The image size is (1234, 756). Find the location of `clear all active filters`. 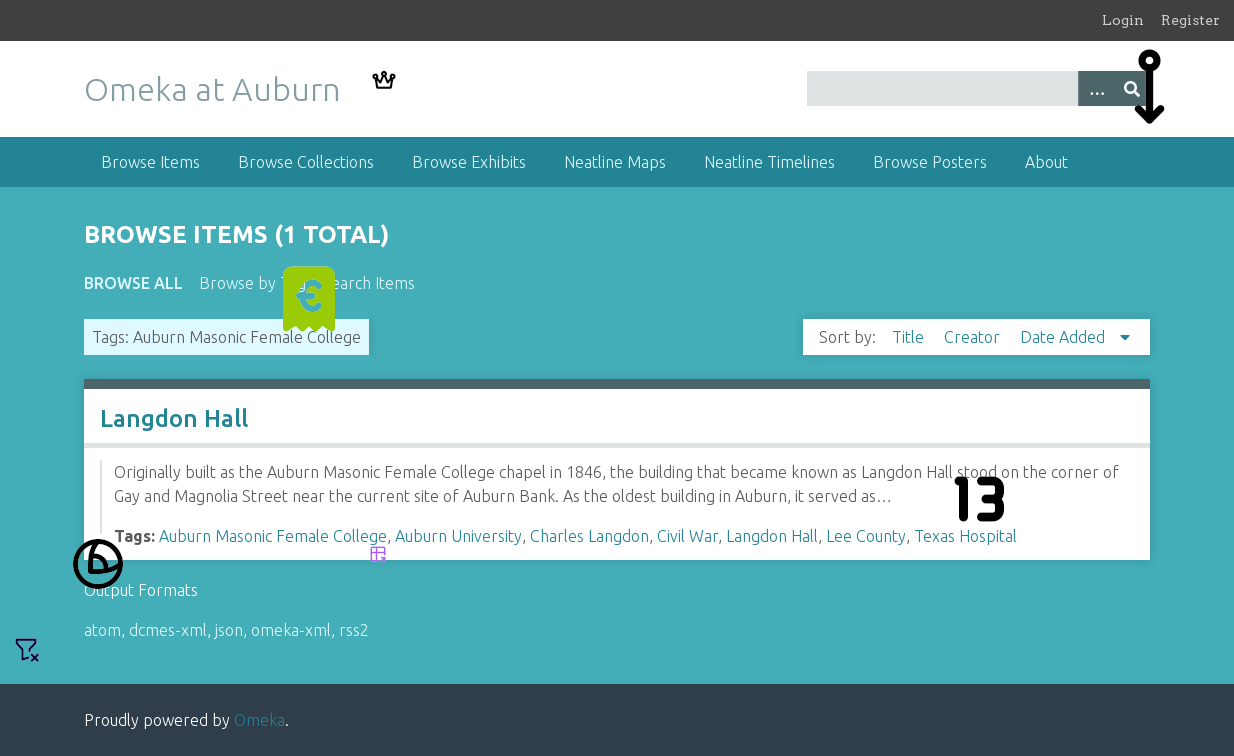

clear all active filters is located at coordinates (26, 649).